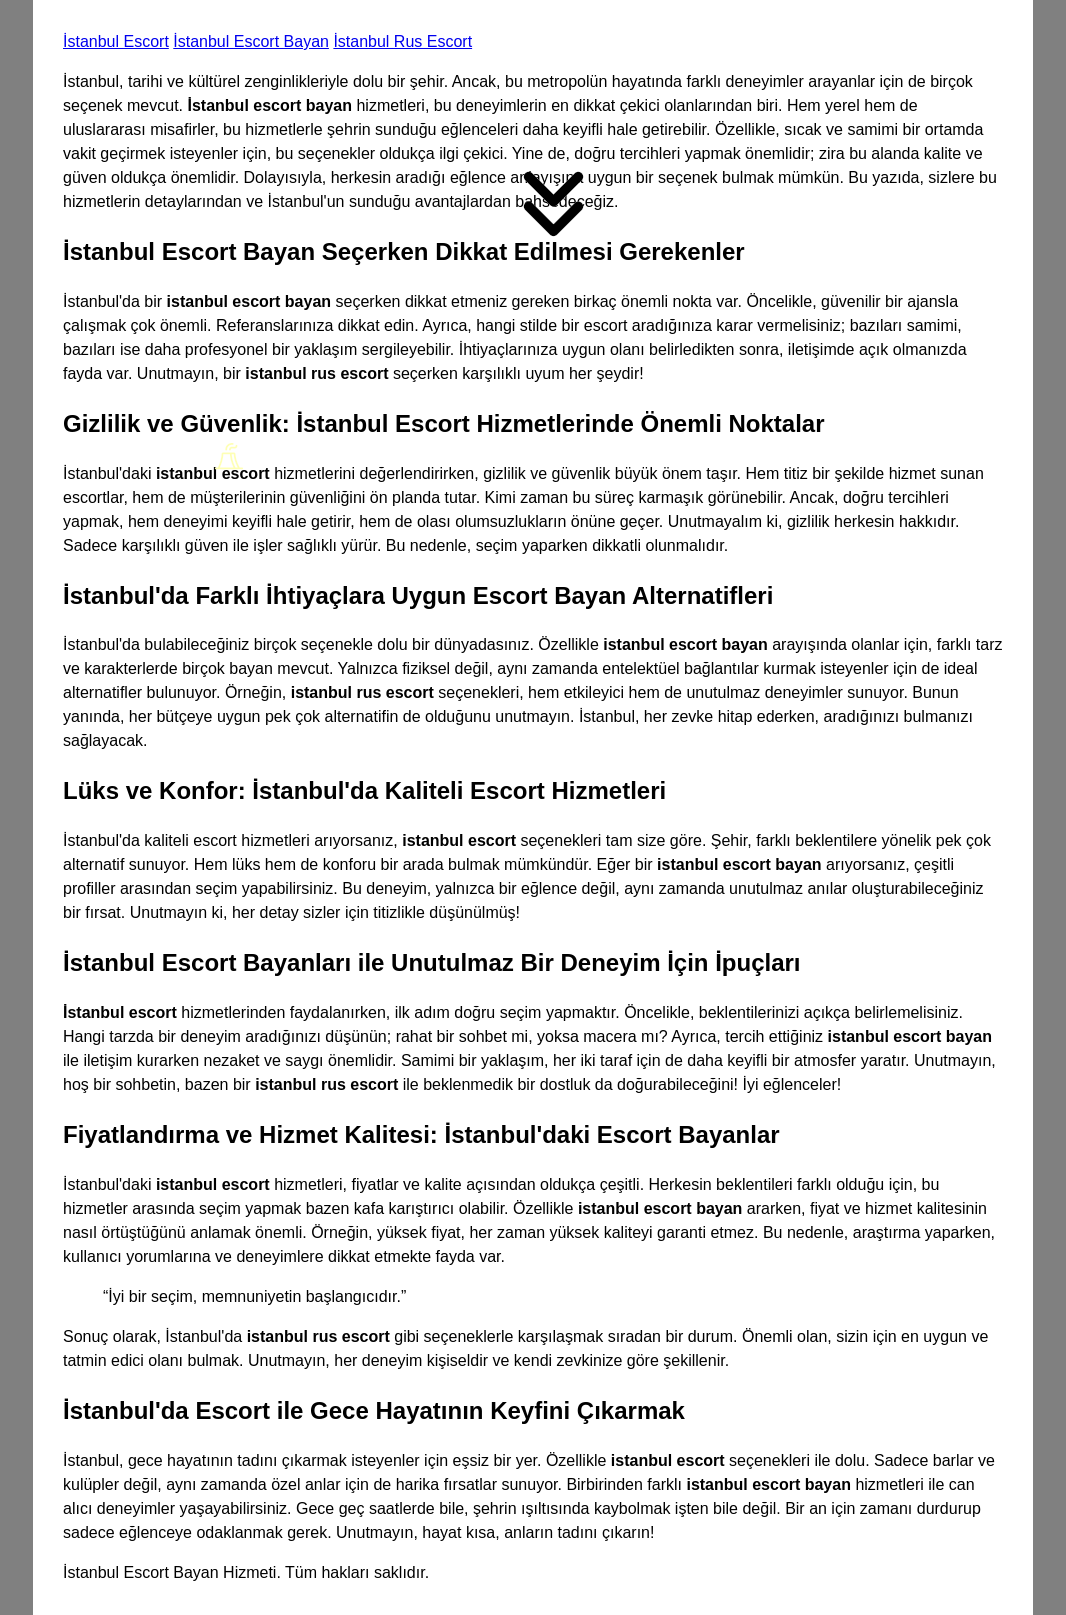 Image resolution: width=1066 pixels, height=1615 pixels. I want to click on expand to show more content, so click(553, 201).